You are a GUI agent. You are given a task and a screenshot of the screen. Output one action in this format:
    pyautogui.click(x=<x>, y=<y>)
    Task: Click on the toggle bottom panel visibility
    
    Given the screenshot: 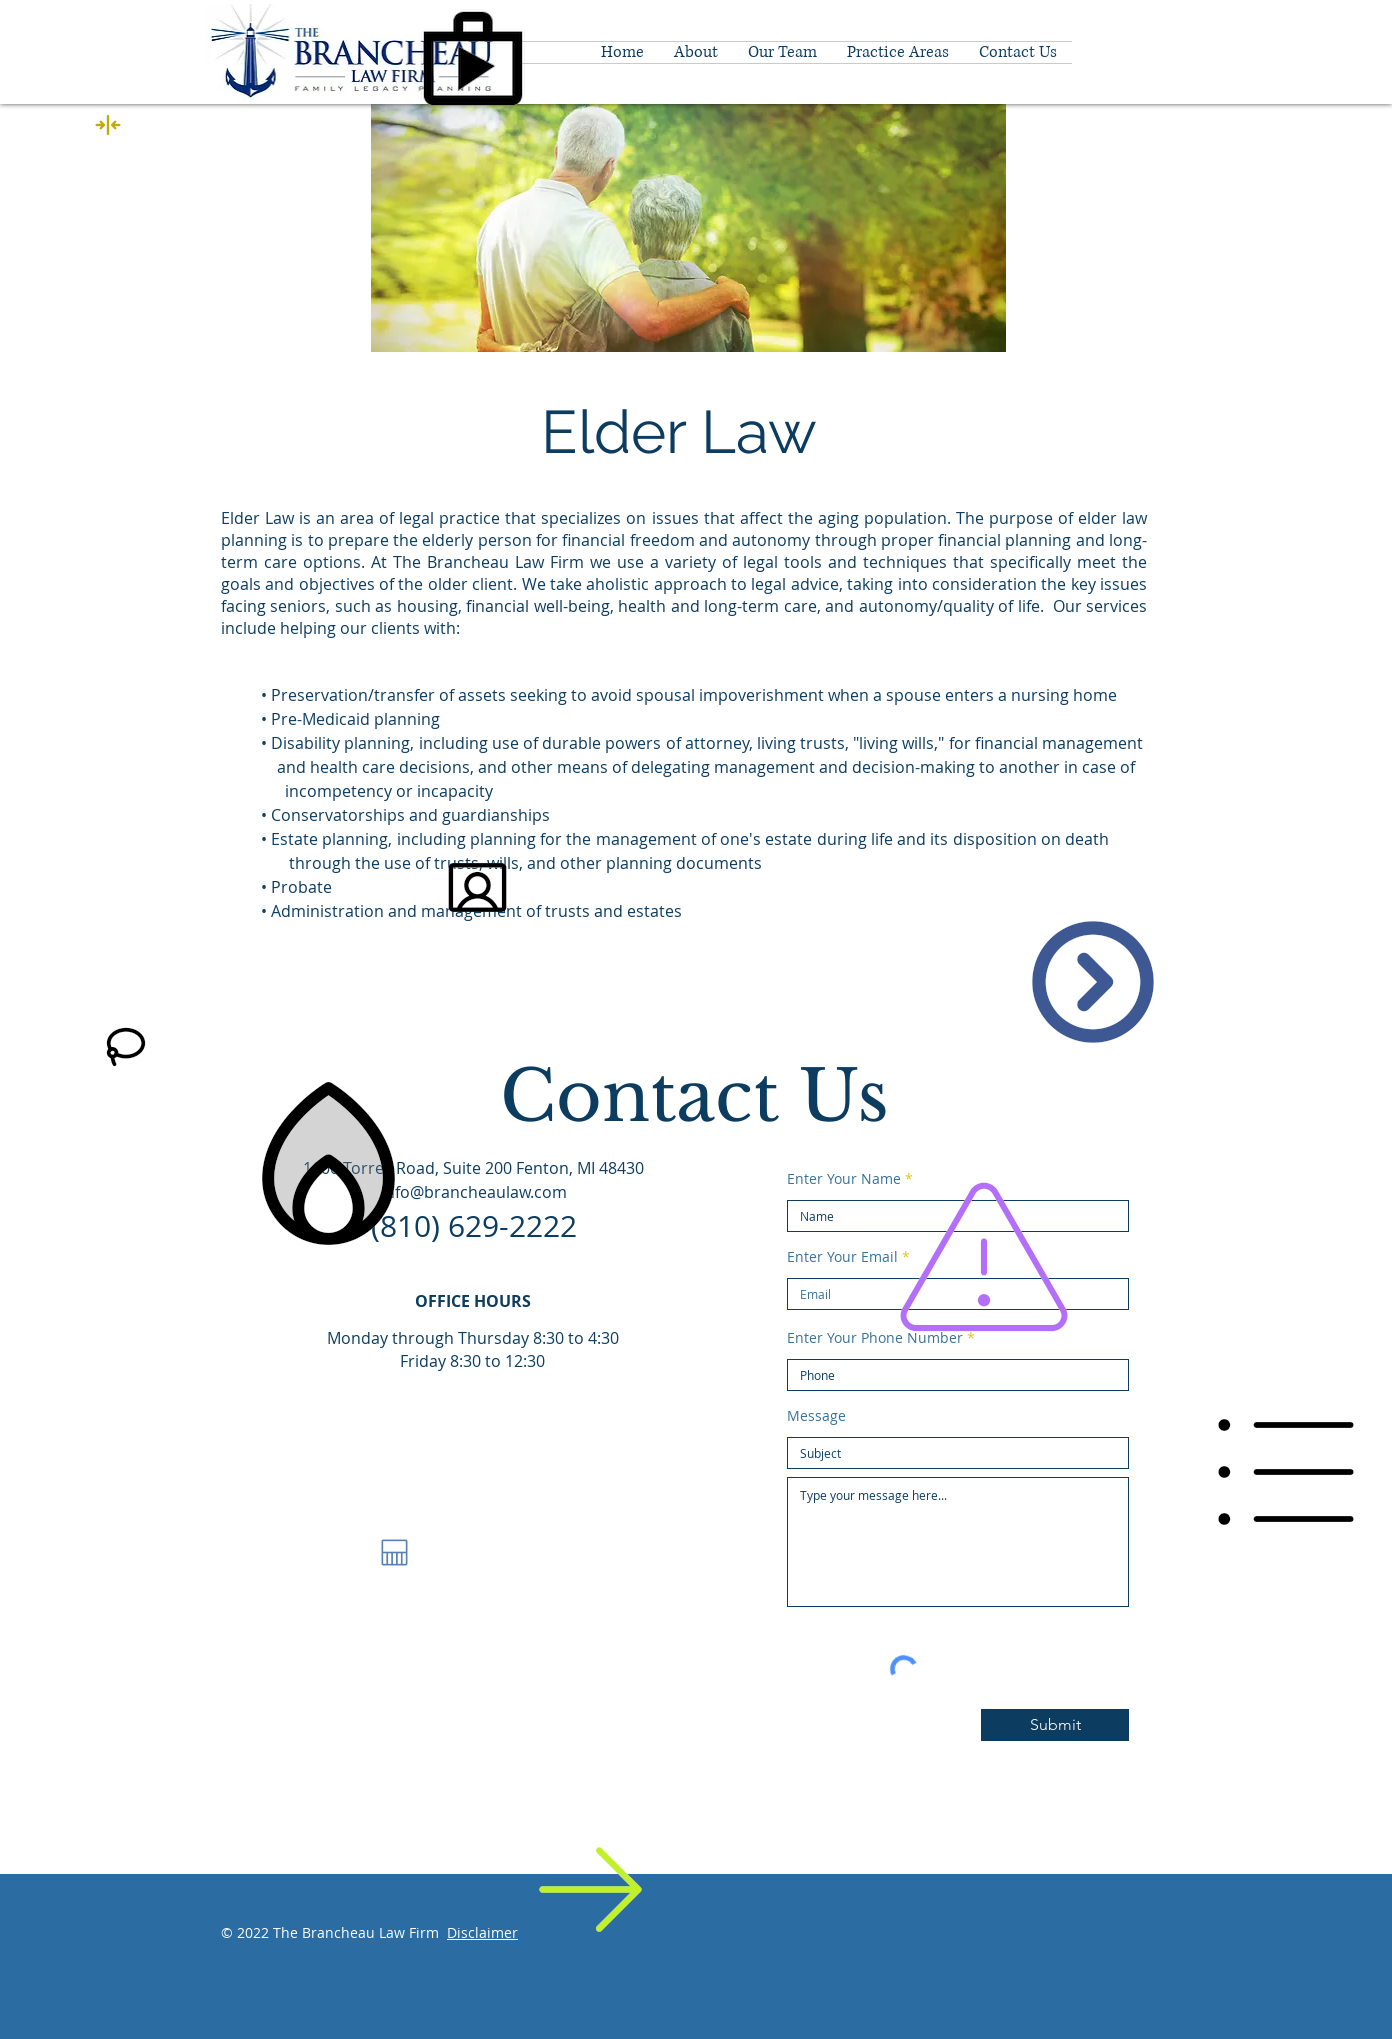 What is the action you would take?
    pyautogui.click(x=394, y=1552)
    